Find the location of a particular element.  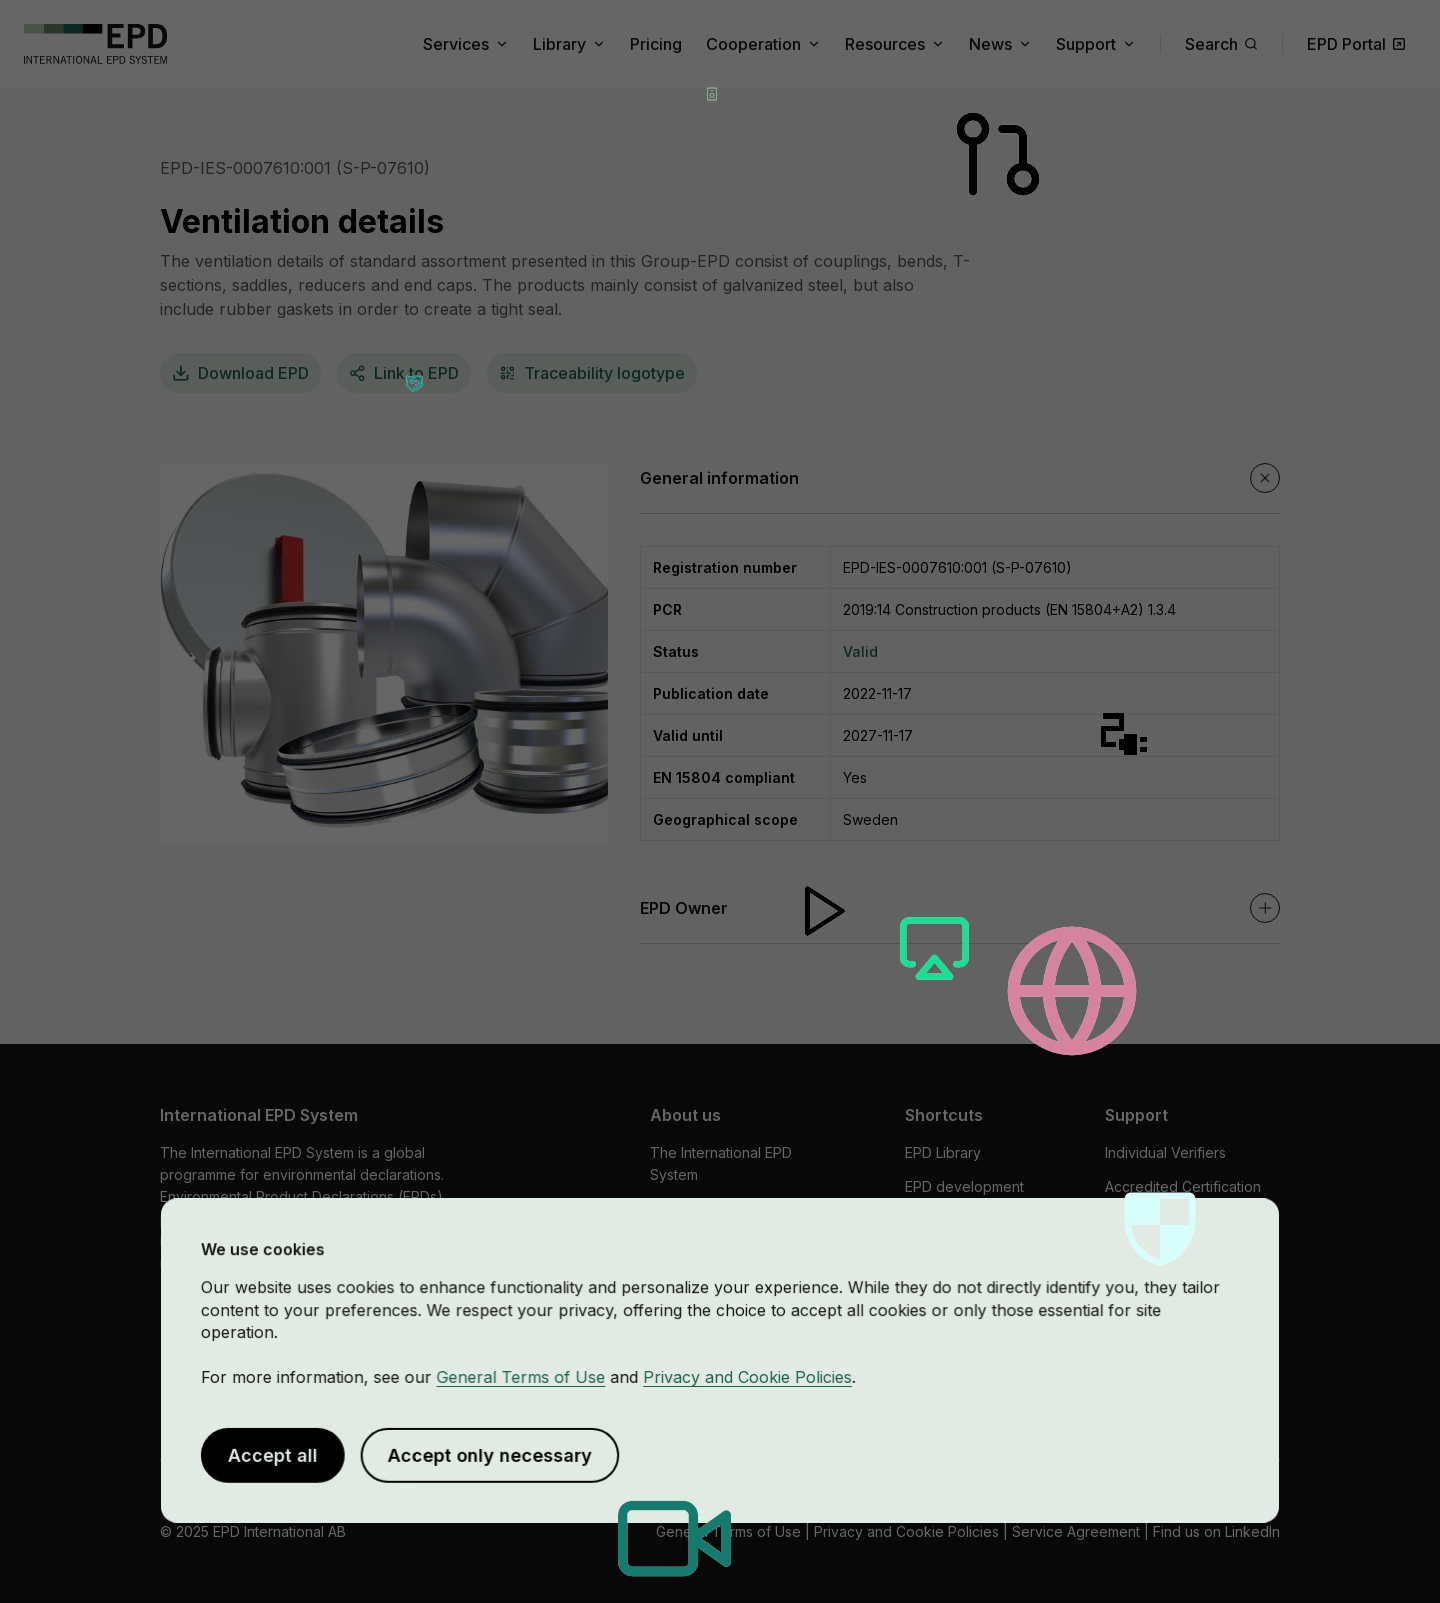

start recording a video is located at coordinates (674, 1538).